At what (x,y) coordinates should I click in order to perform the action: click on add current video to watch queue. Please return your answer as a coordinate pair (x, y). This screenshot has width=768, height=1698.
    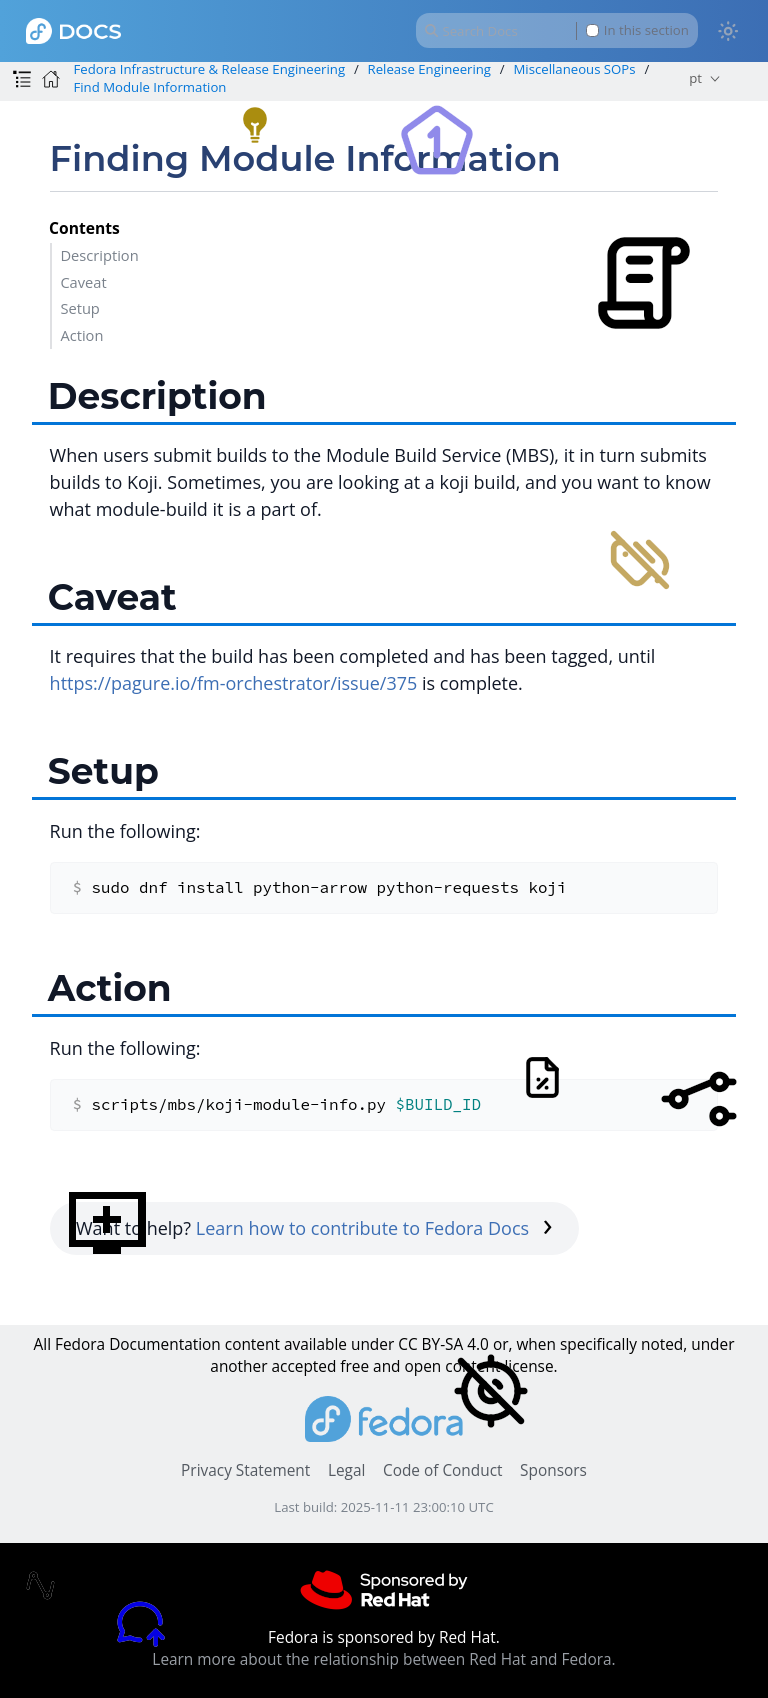
    Looking at the image, I should click on (107, 1223).